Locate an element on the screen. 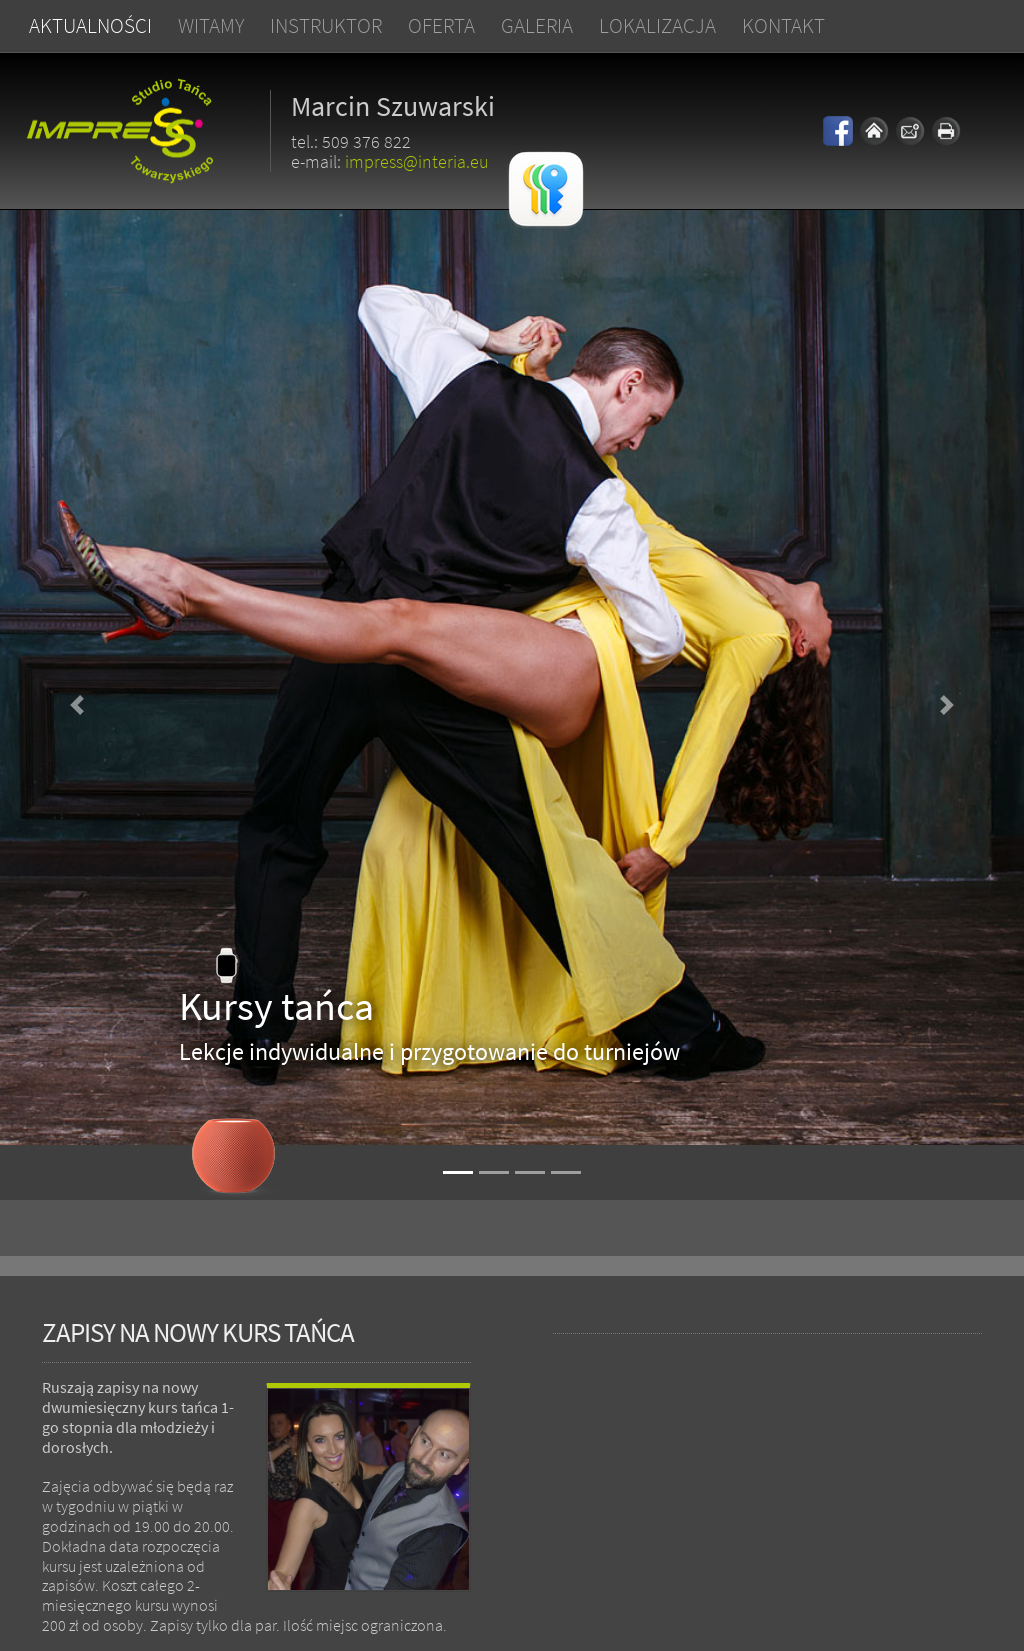 The height and width of the screenshot is (1651, 1024). open the passwords app to manage saved credentials is located at coordinates (546, 189).